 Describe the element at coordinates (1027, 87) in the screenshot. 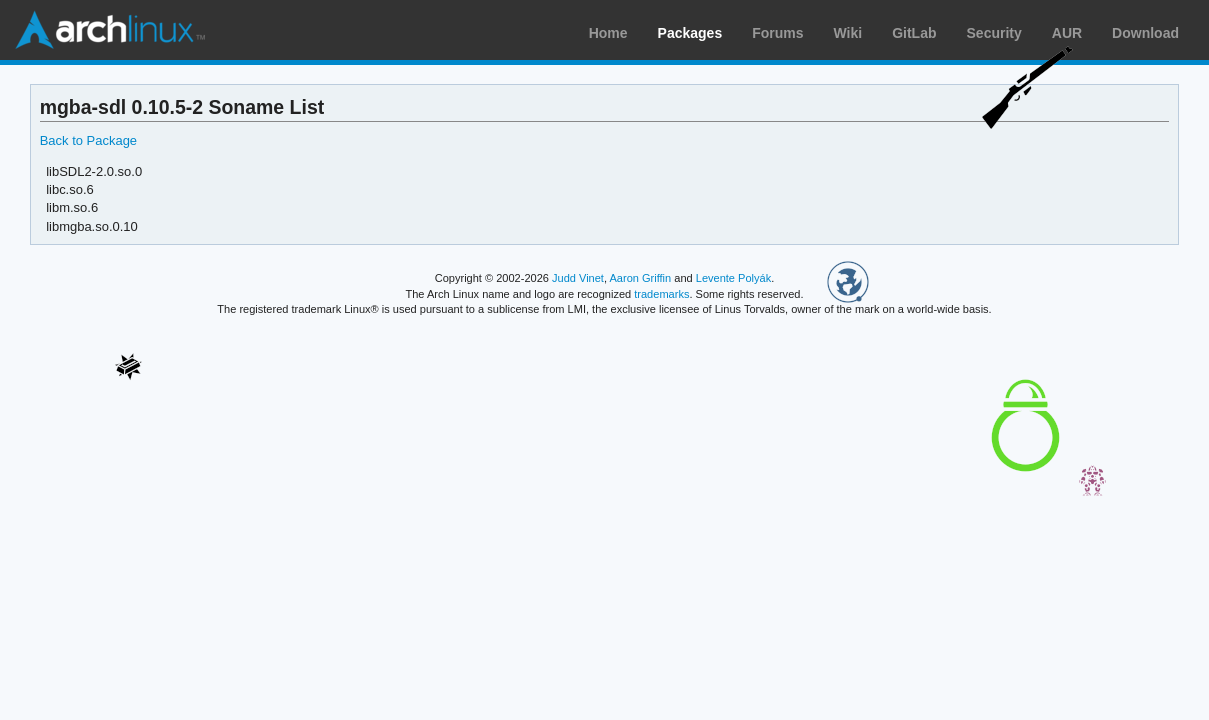

I see `select rifle weapon in game inventory` at that location.